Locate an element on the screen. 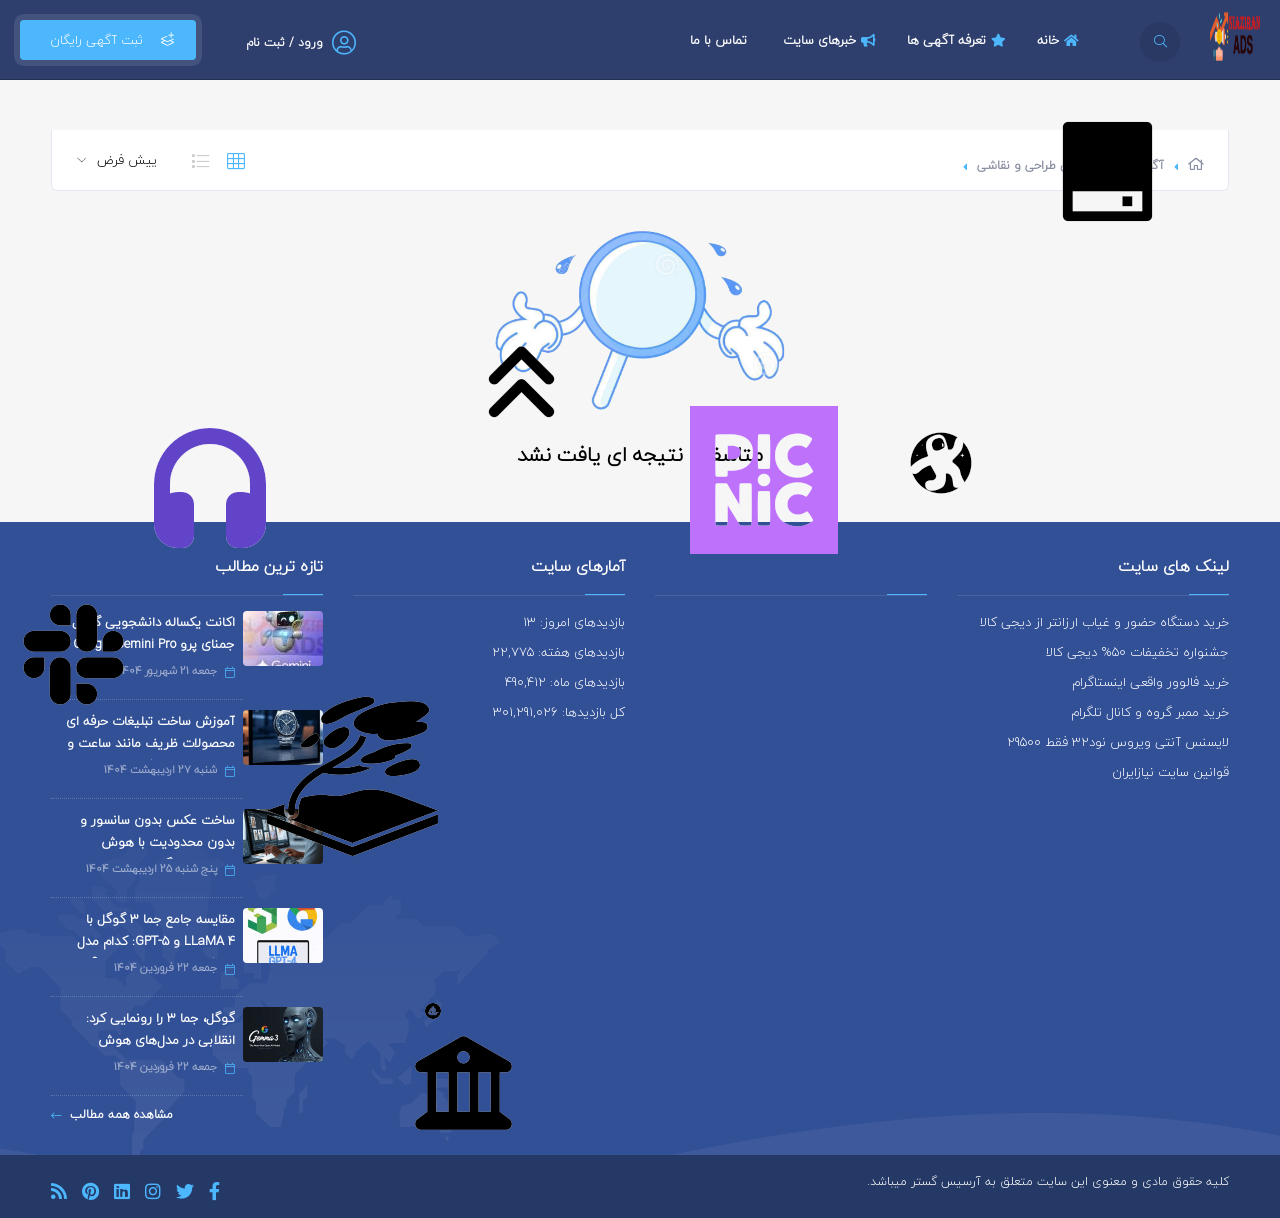 The height and width of the screenshot is (1218, 1280). scroll to top of page is located at coordinates (521, 384).